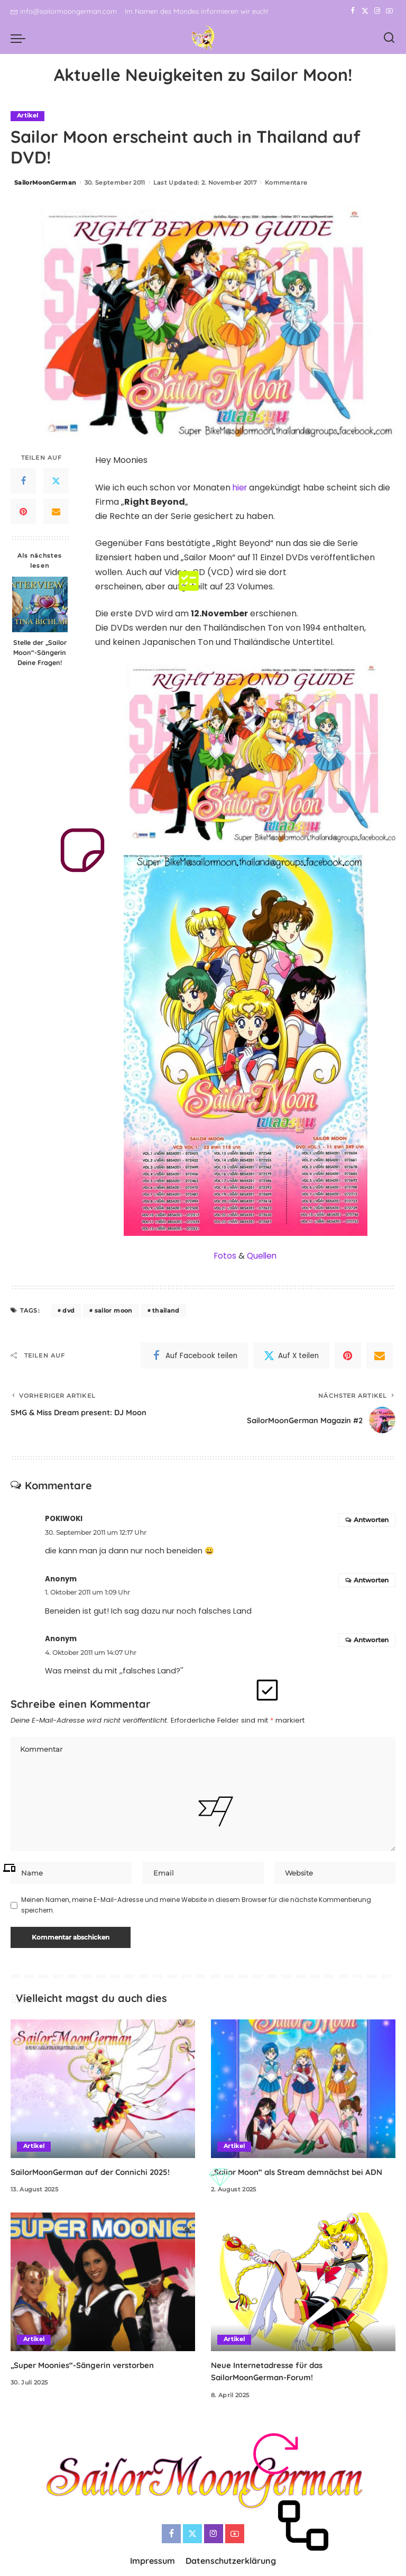  I want to click on view or manage automated workflows, so click(303, 2525).